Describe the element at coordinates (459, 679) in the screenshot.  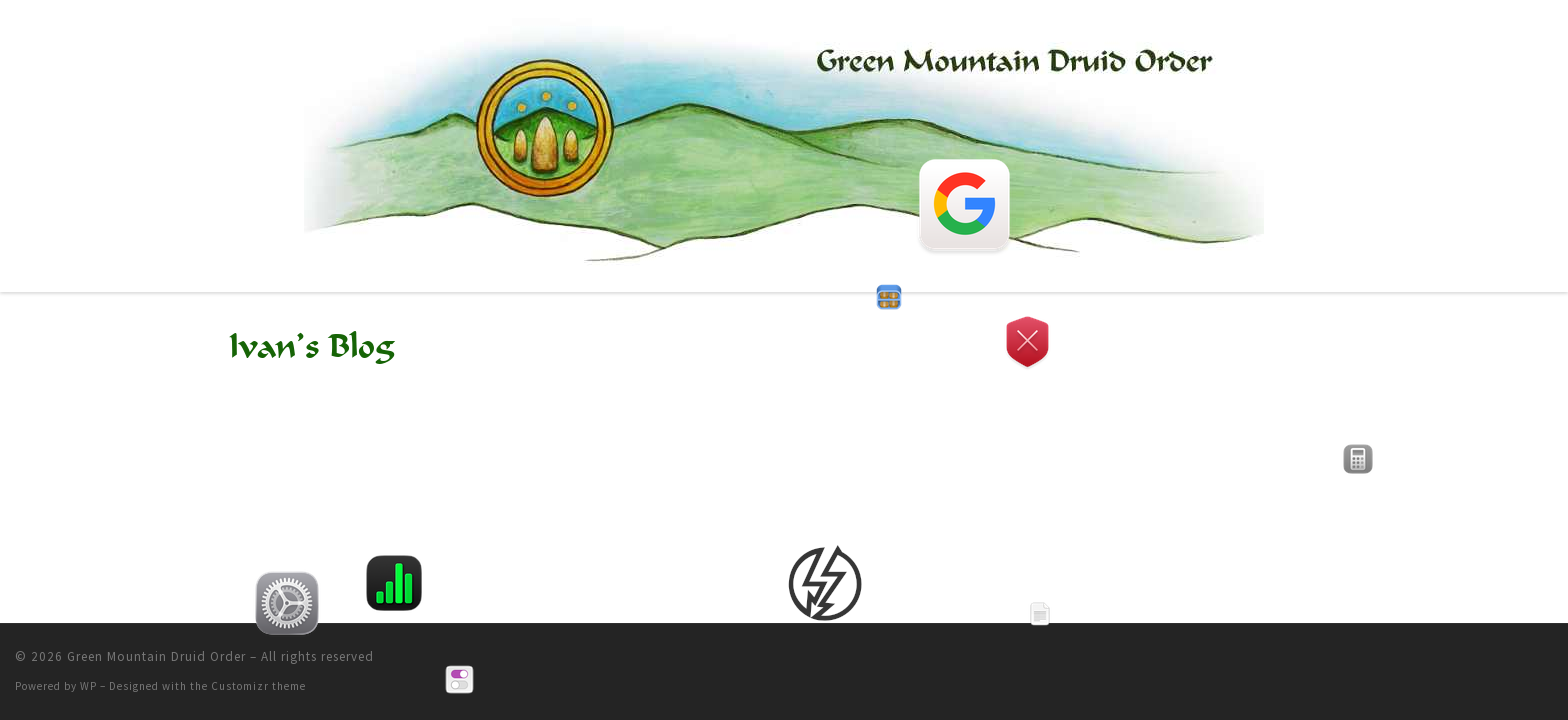
I see `open system tweaks or settings customization` at that location.